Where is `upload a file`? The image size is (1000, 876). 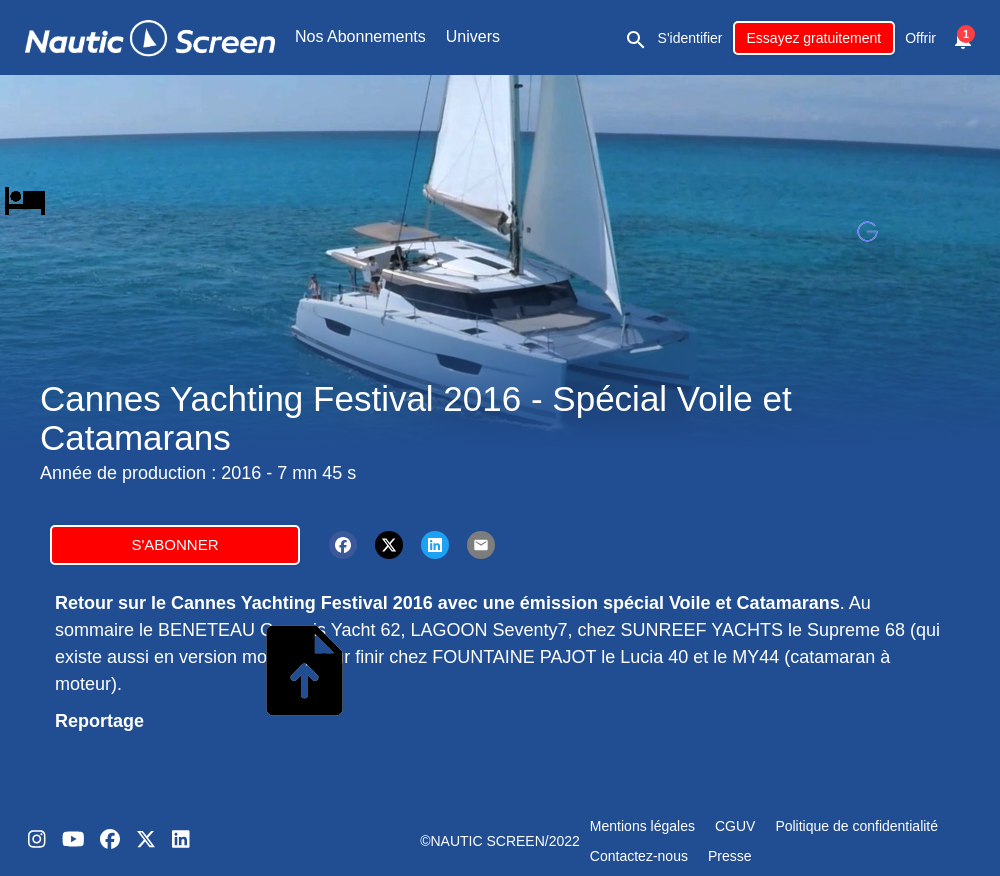 upload a file is located at coordinates (304, 670).